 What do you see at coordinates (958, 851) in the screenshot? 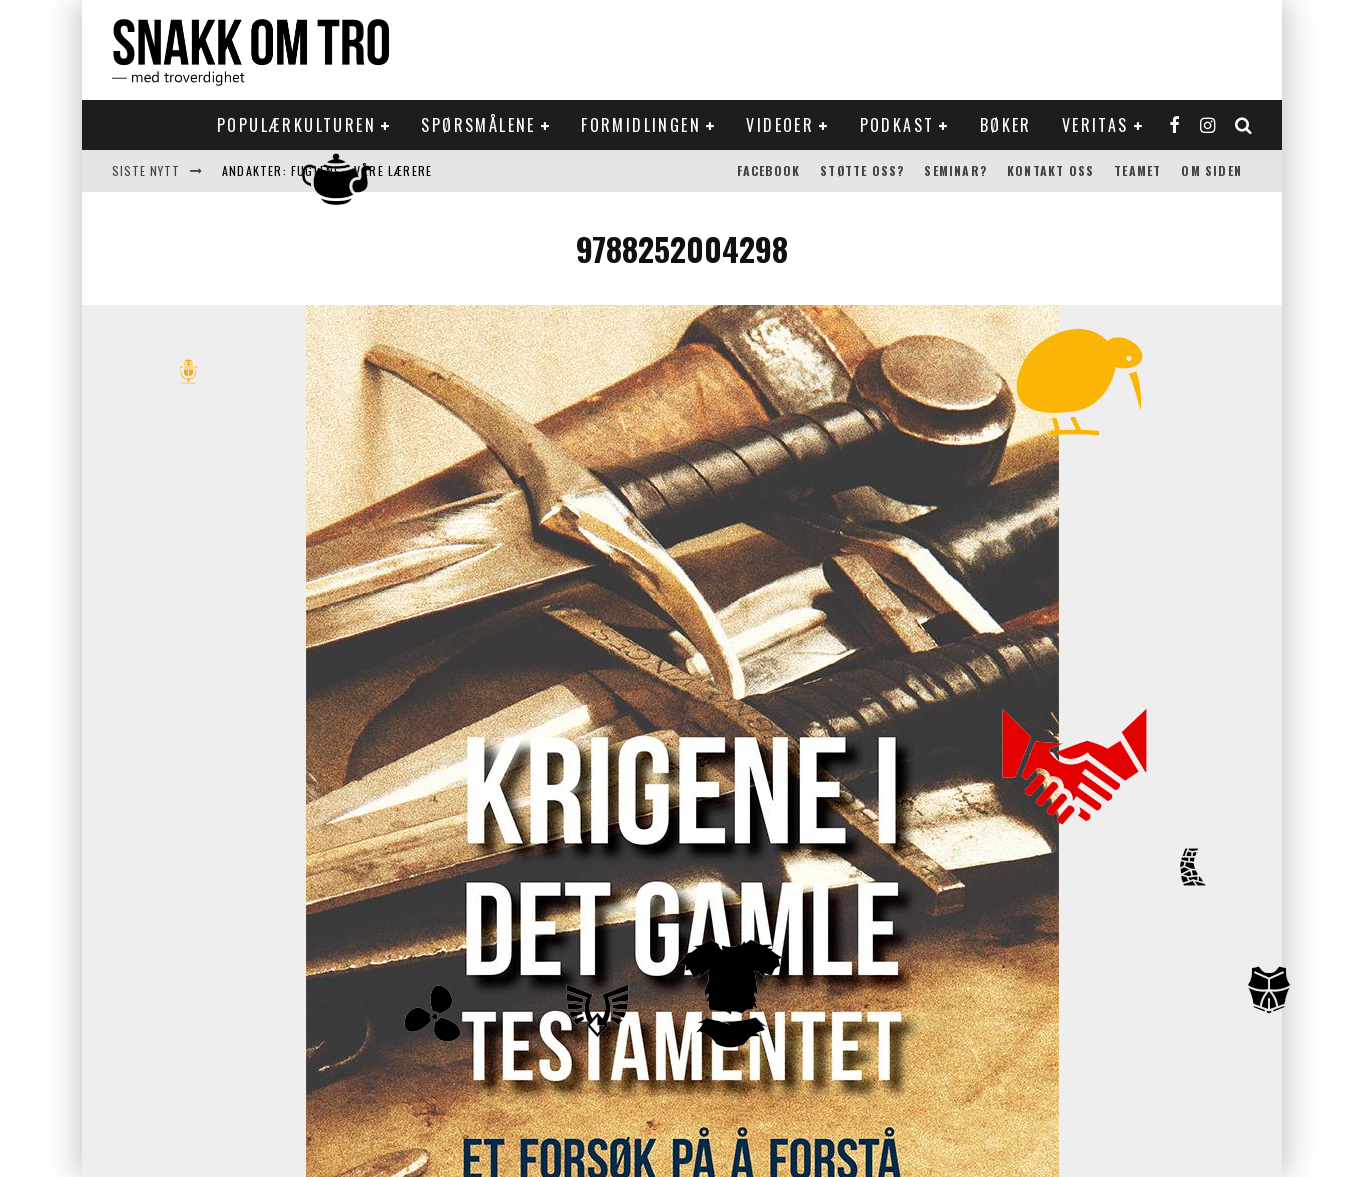
I see `represents a tetris J-block piece` at bounding box center [958, 851].